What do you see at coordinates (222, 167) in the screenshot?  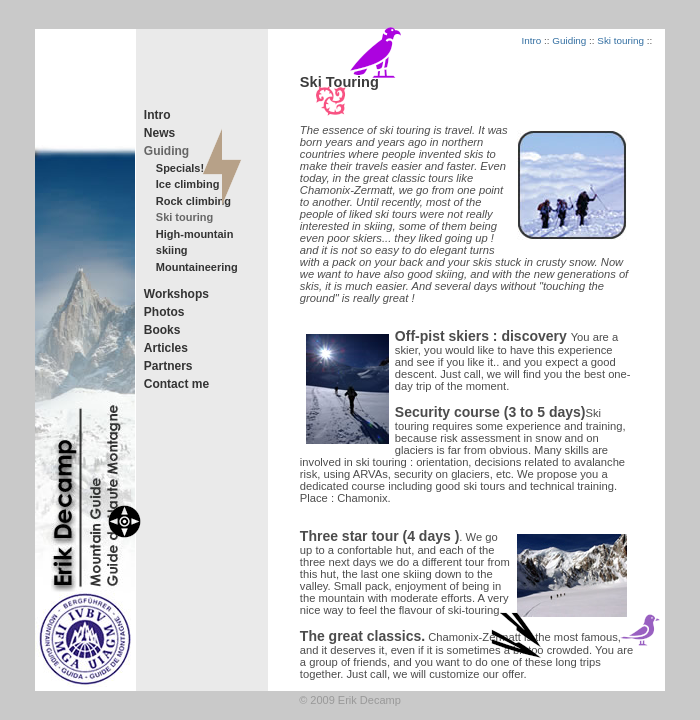 I see `indicates electric or battery power` at bounding box center [222, 167].